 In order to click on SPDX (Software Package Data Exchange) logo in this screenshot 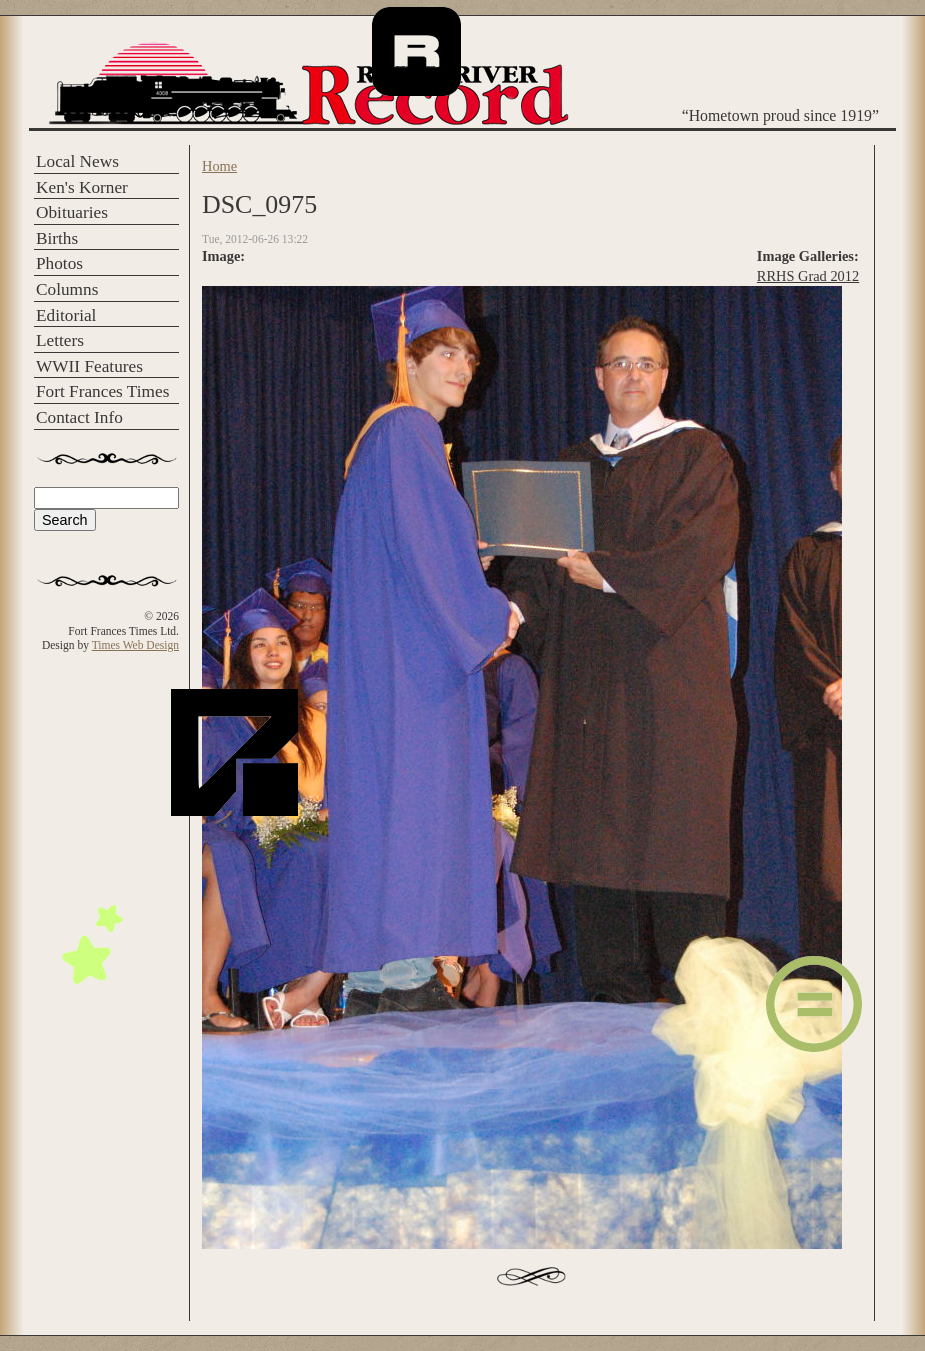, I will do `click(234, 752)`.